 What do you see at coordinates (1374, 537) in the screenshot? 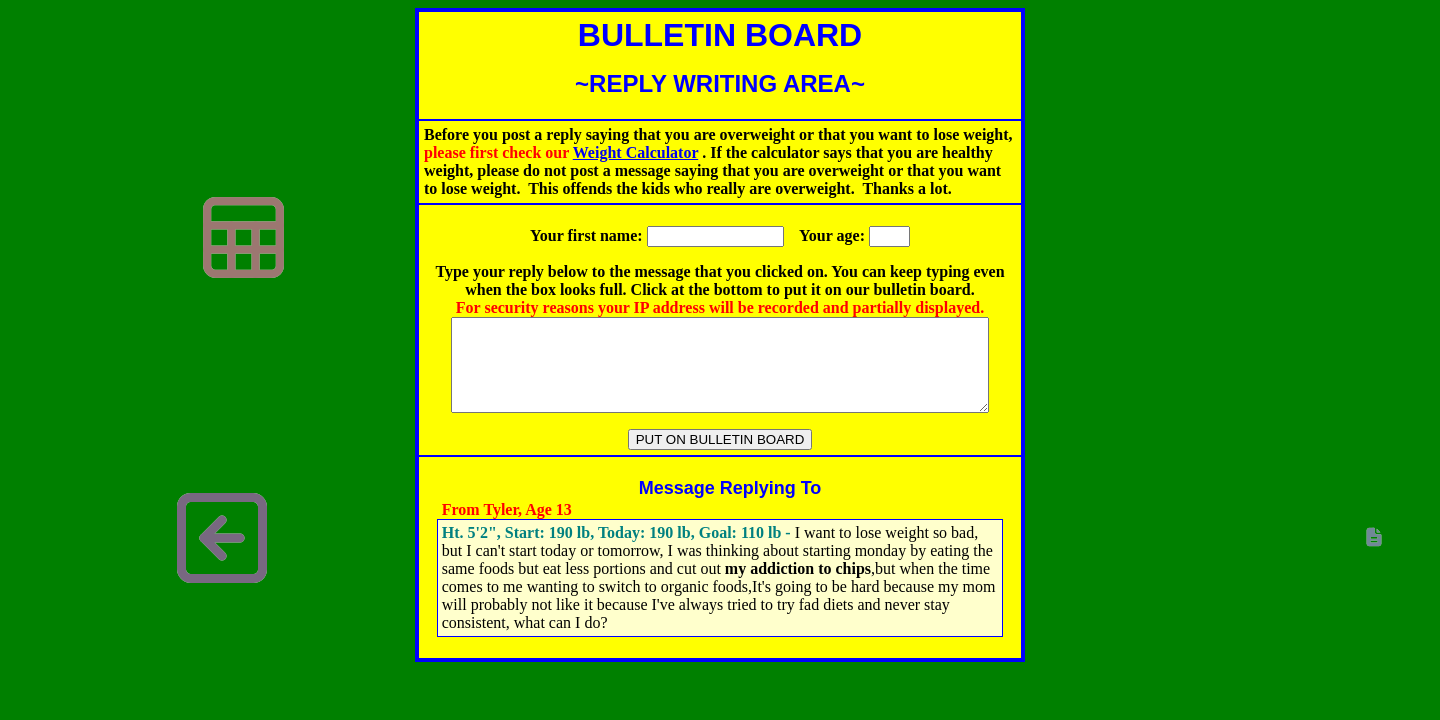
I see `view file details or description` at bounding box center [1374, 537].